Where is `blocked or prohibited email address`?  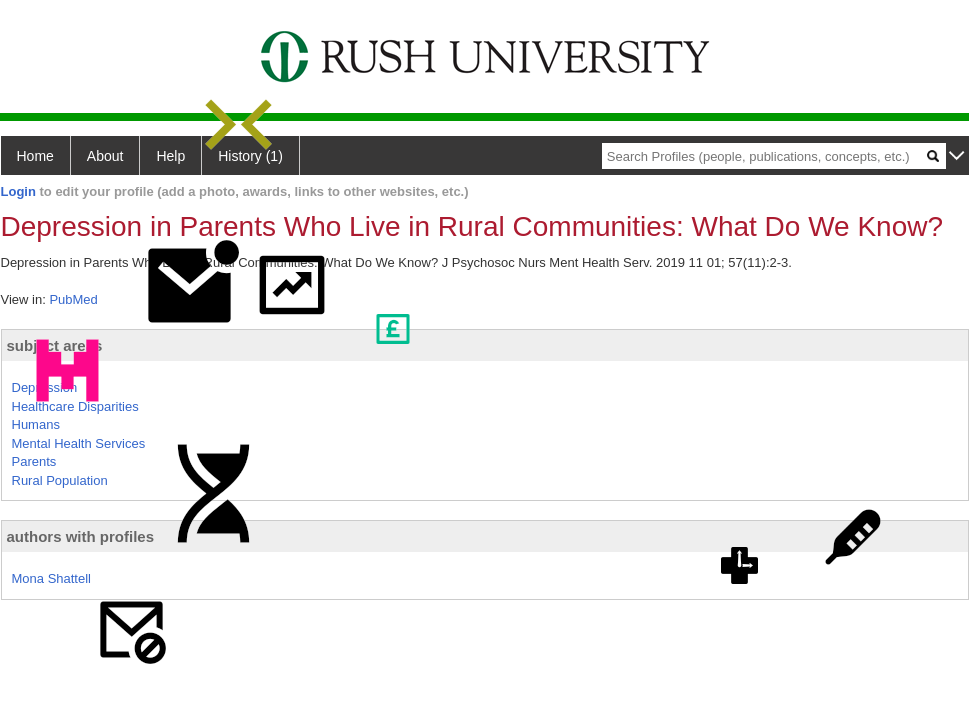 blocked or prohibited email address is located at coordinates (131, 629).